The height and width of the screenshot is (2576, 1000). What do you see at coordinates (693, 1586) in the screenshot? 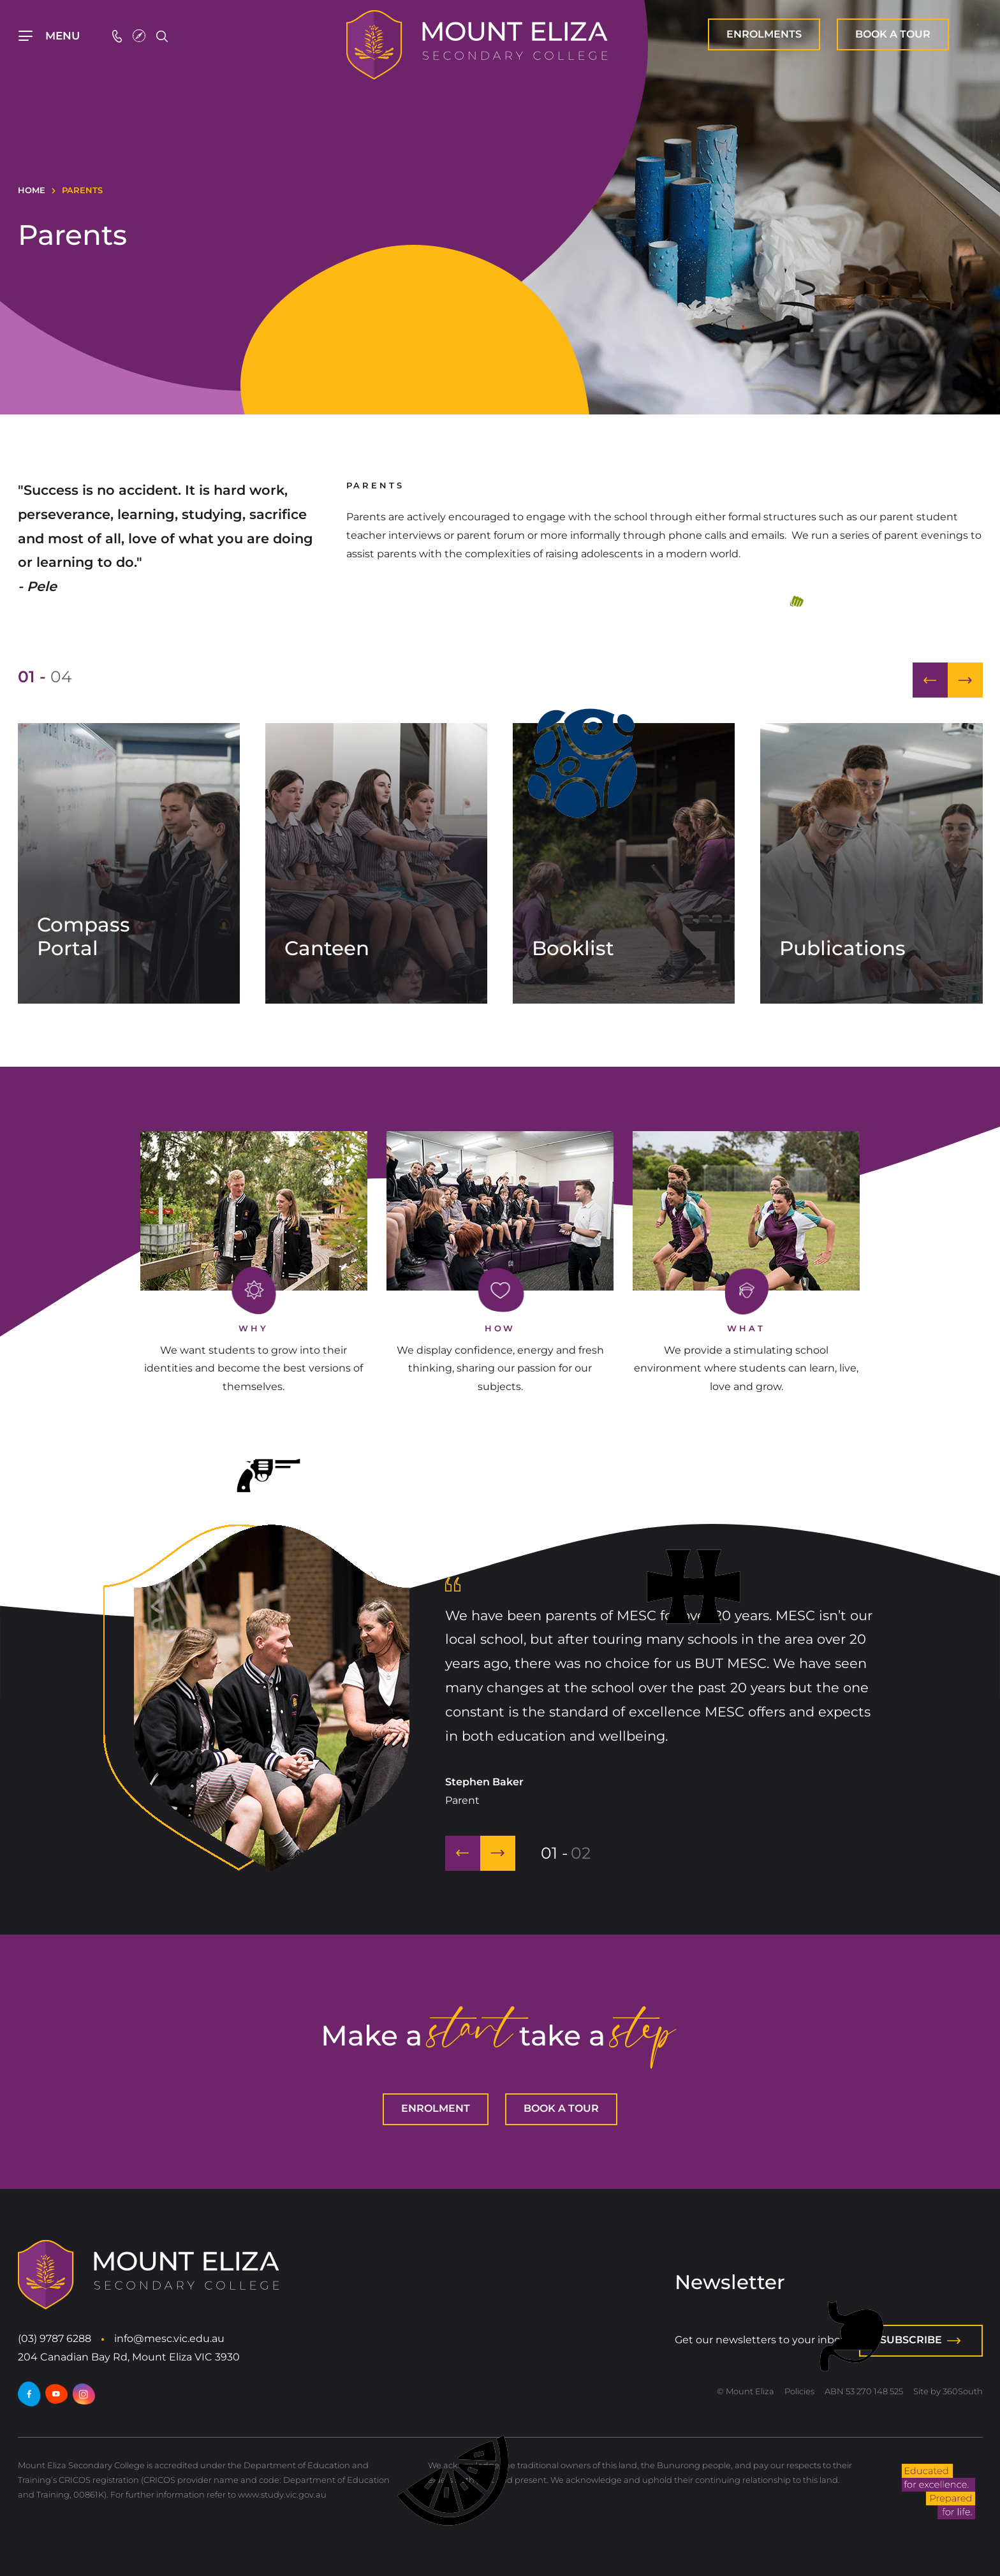
I see `indicates a cursed or unholy location` at bounding box center [693, 1586].